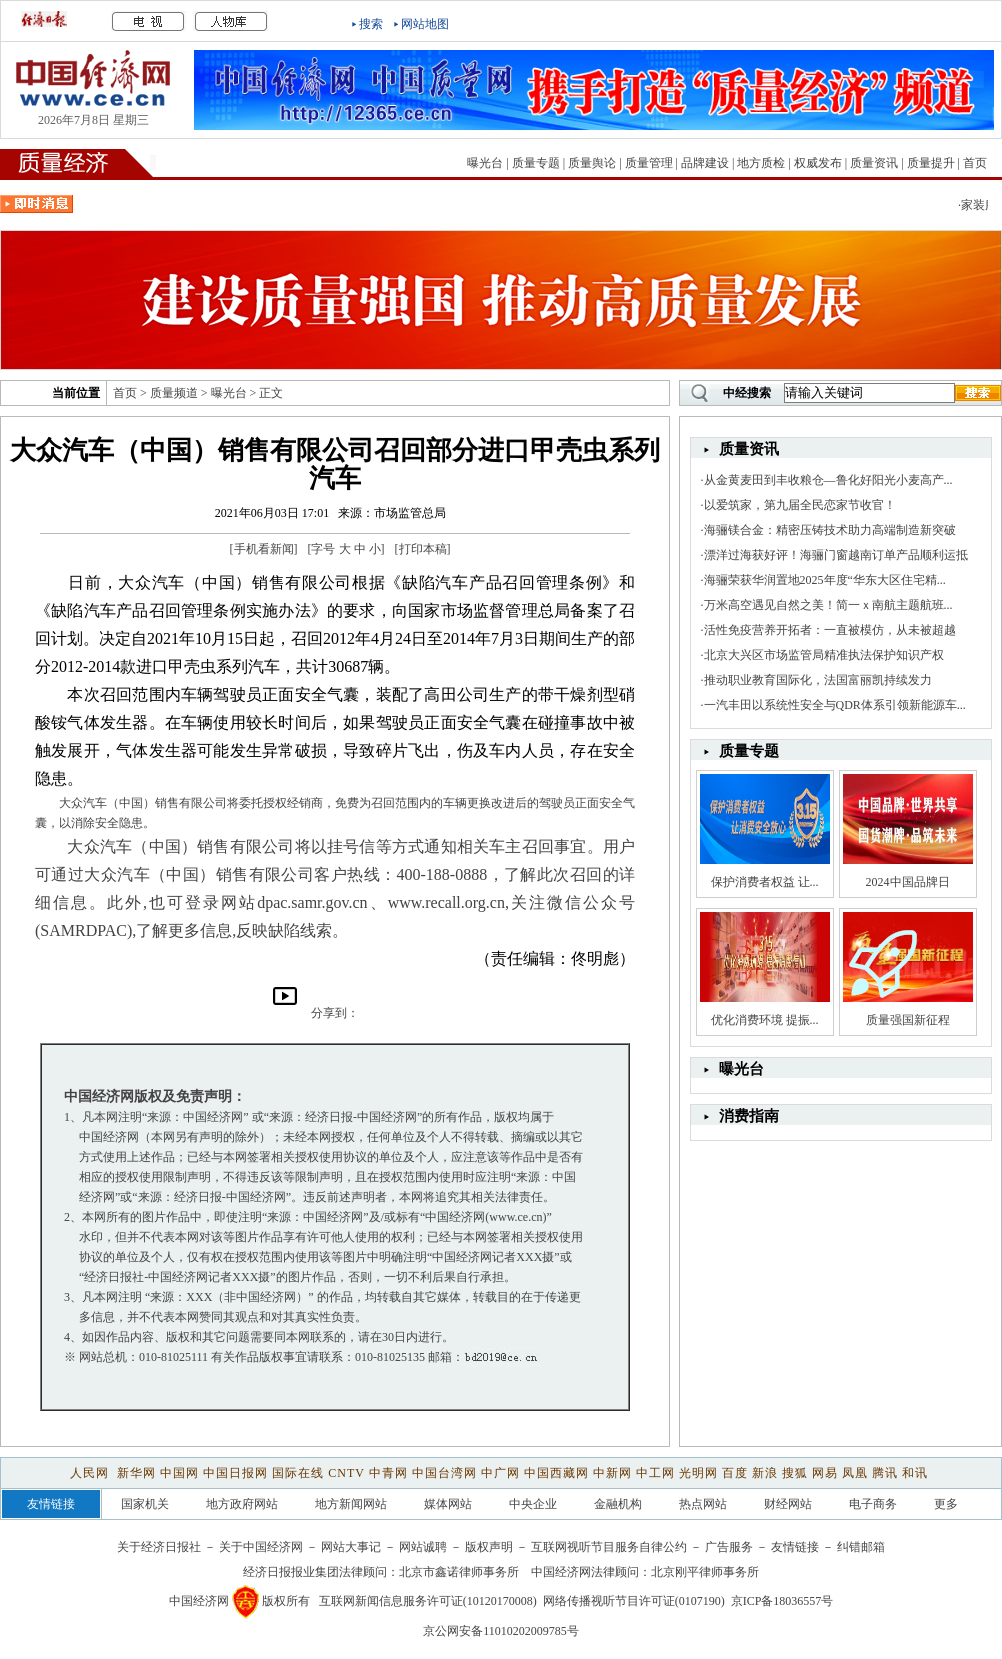  Describe the element at coordinates (285, 996) in the screenshot. I see `play a video` at that location.